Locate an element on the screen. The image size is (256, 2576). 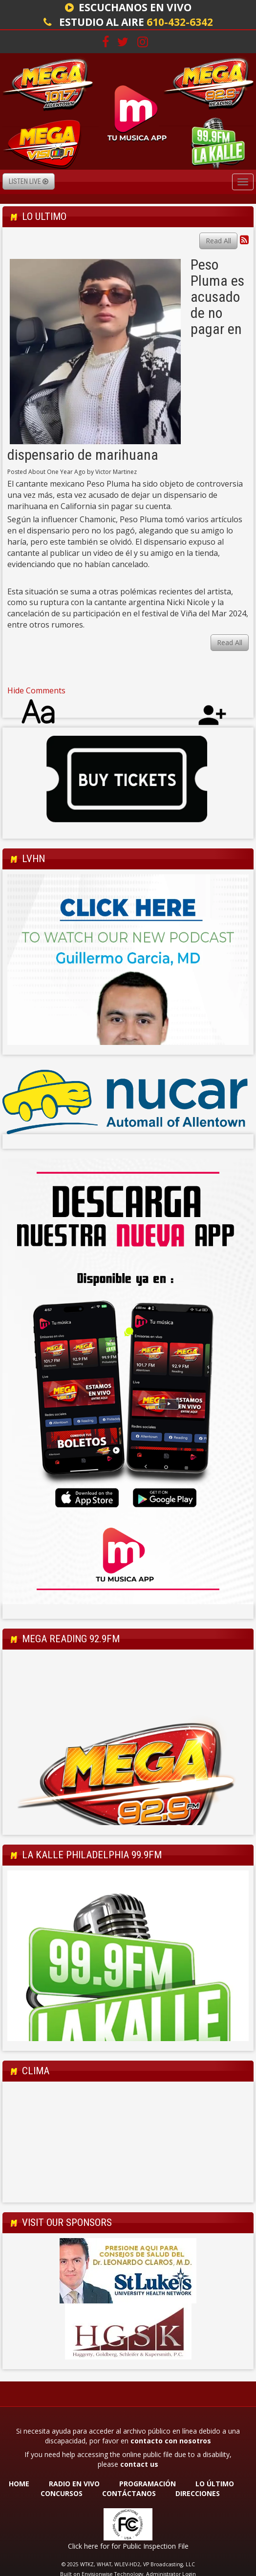
open messaging or chat is located at coordinates (128, 1332).